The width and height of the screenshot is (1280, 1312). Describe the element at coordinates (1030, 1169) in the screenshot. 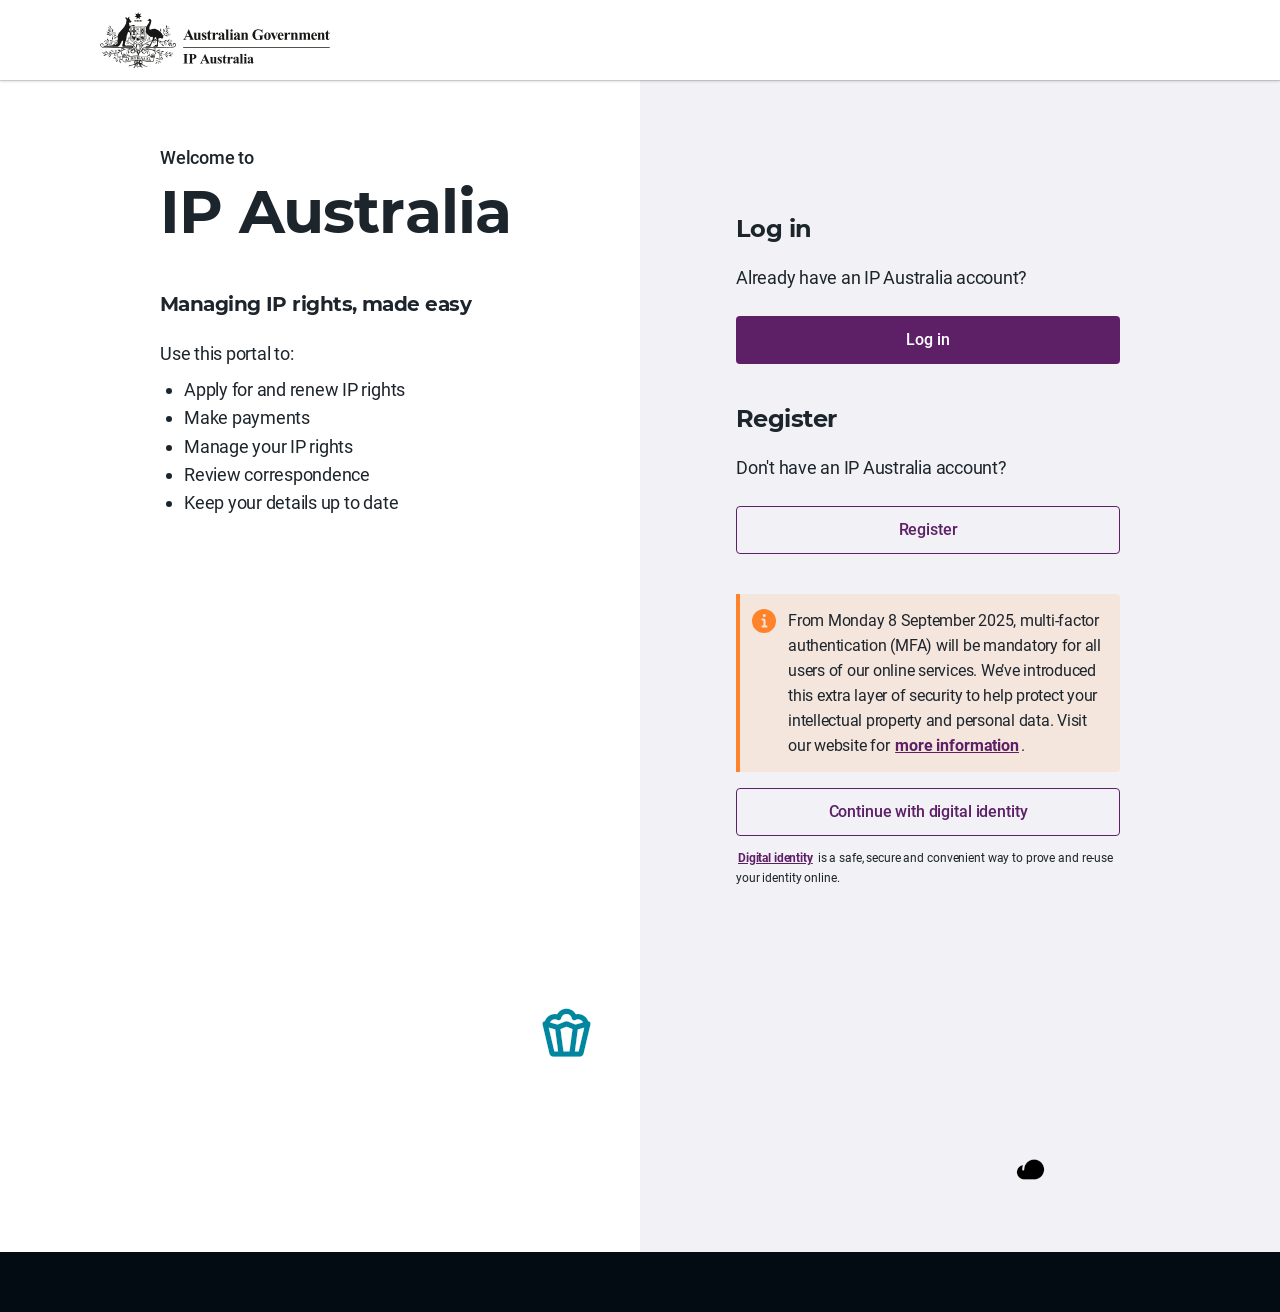

I see `cloud storage or sync status` at that location.